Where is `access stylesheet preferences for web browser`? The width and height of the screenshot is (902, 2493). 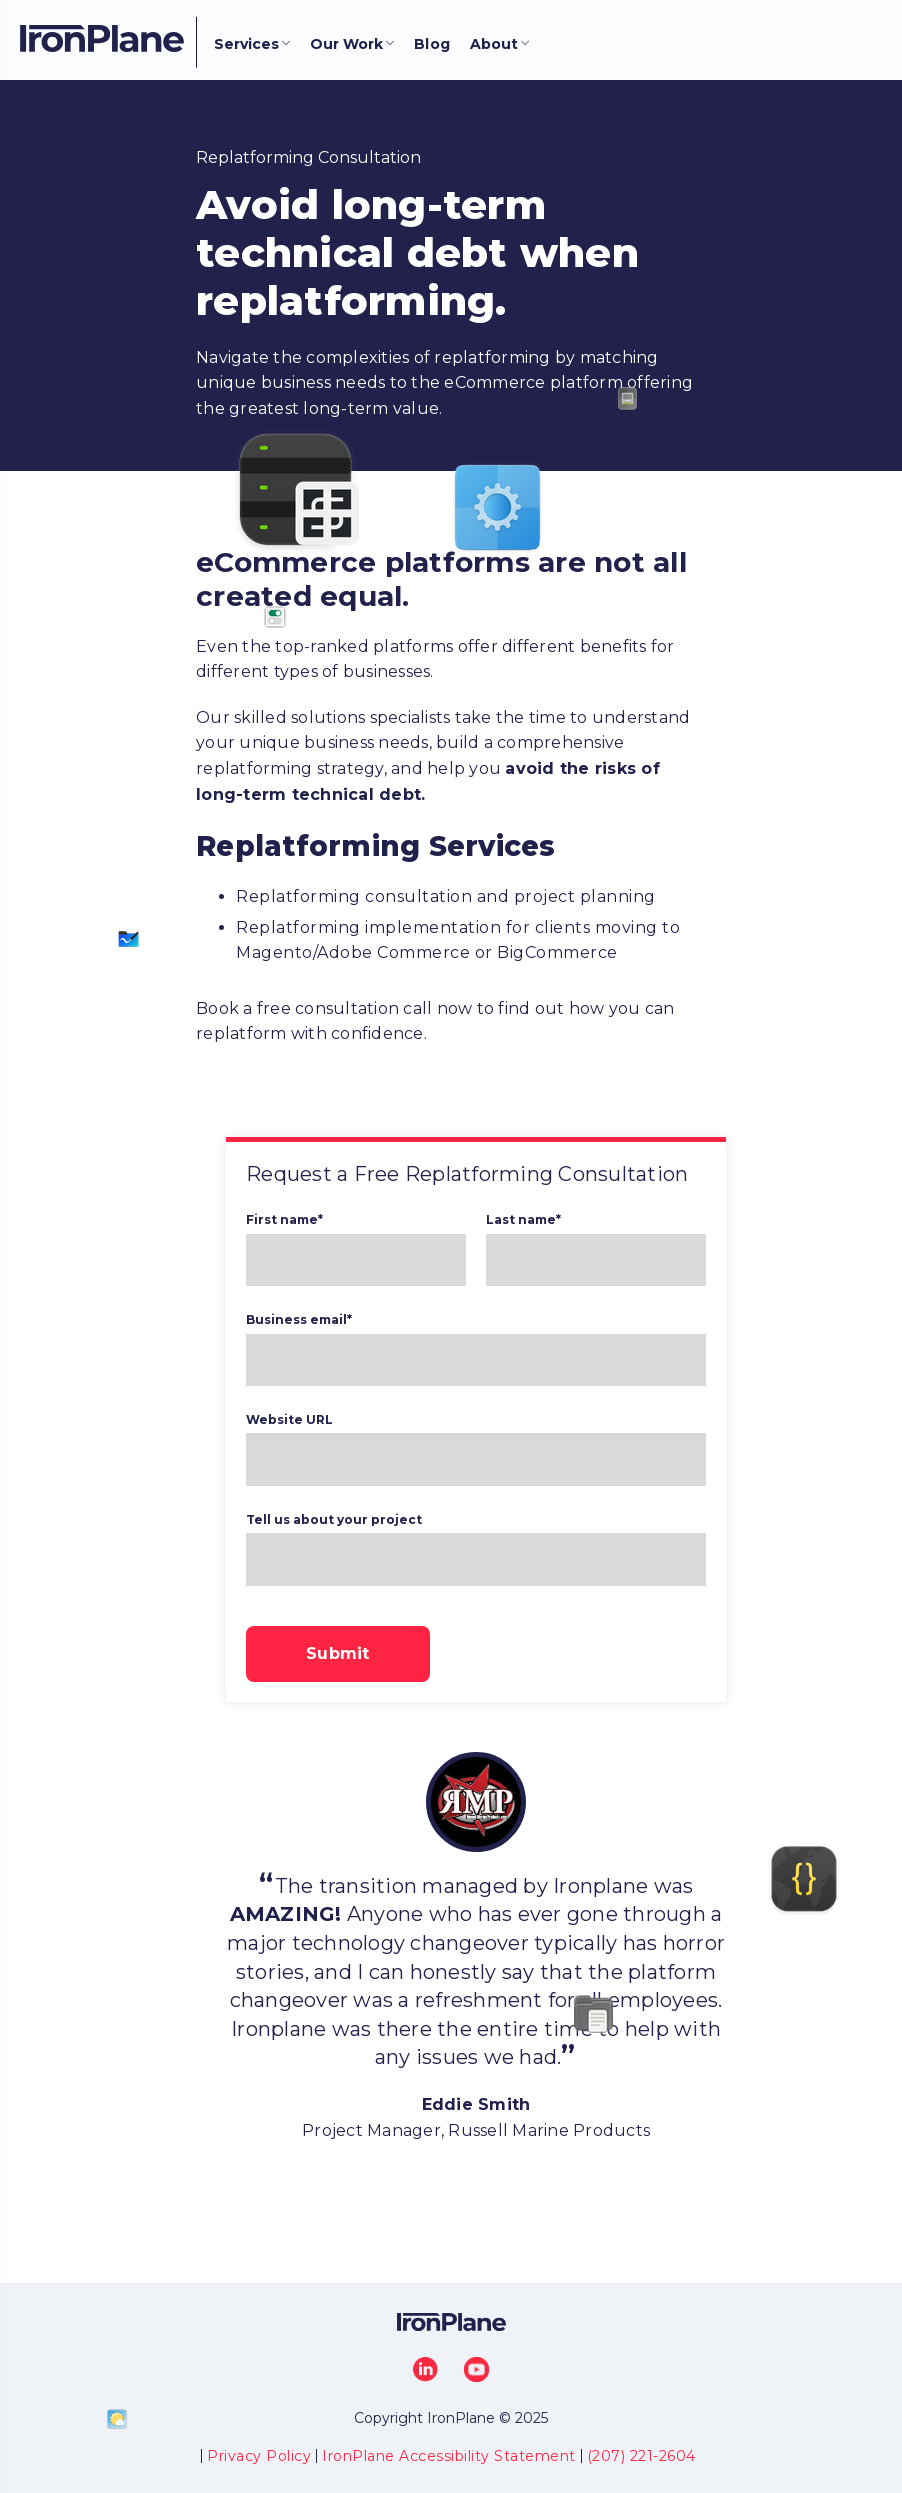 access stylesheet preferences for web browser is located at coordinates (804, 1880).